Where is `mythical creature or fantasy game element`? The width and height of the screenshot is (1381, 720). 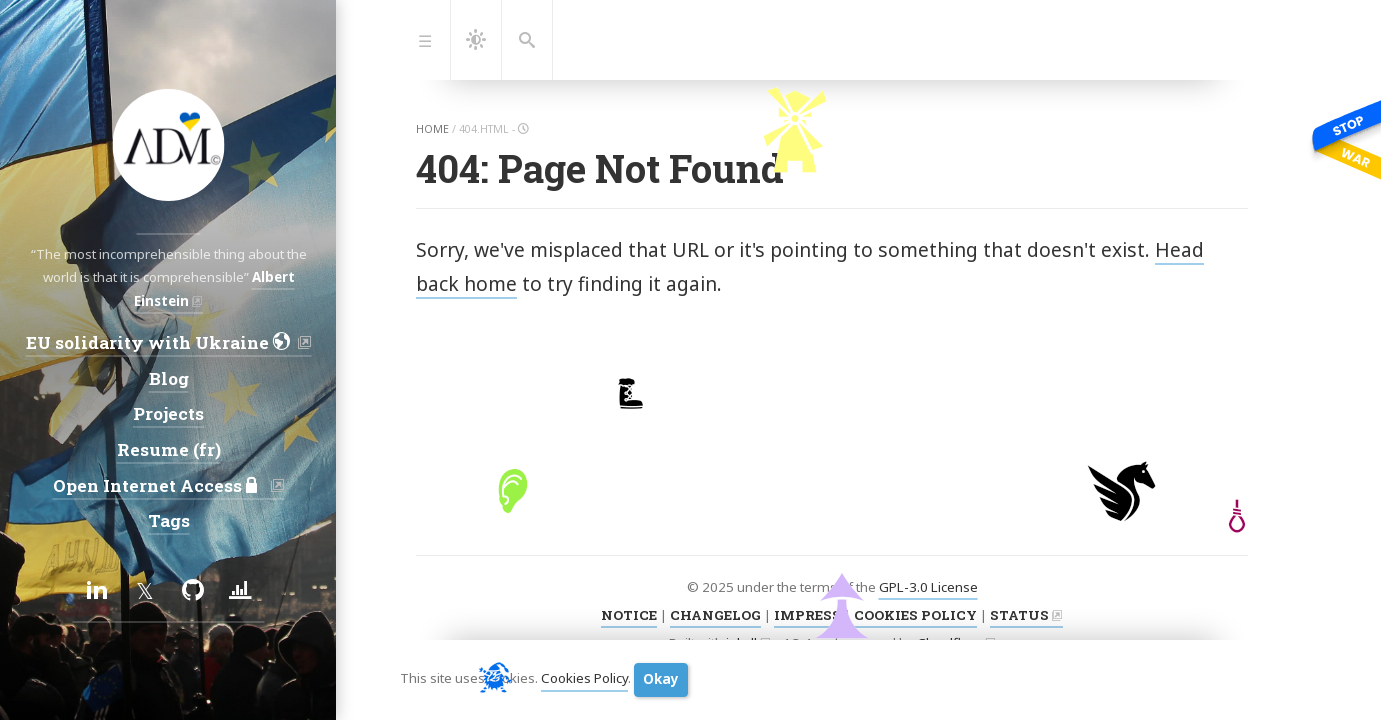 mythical creature or fantasy game element is located at coordinates (1121, 491).